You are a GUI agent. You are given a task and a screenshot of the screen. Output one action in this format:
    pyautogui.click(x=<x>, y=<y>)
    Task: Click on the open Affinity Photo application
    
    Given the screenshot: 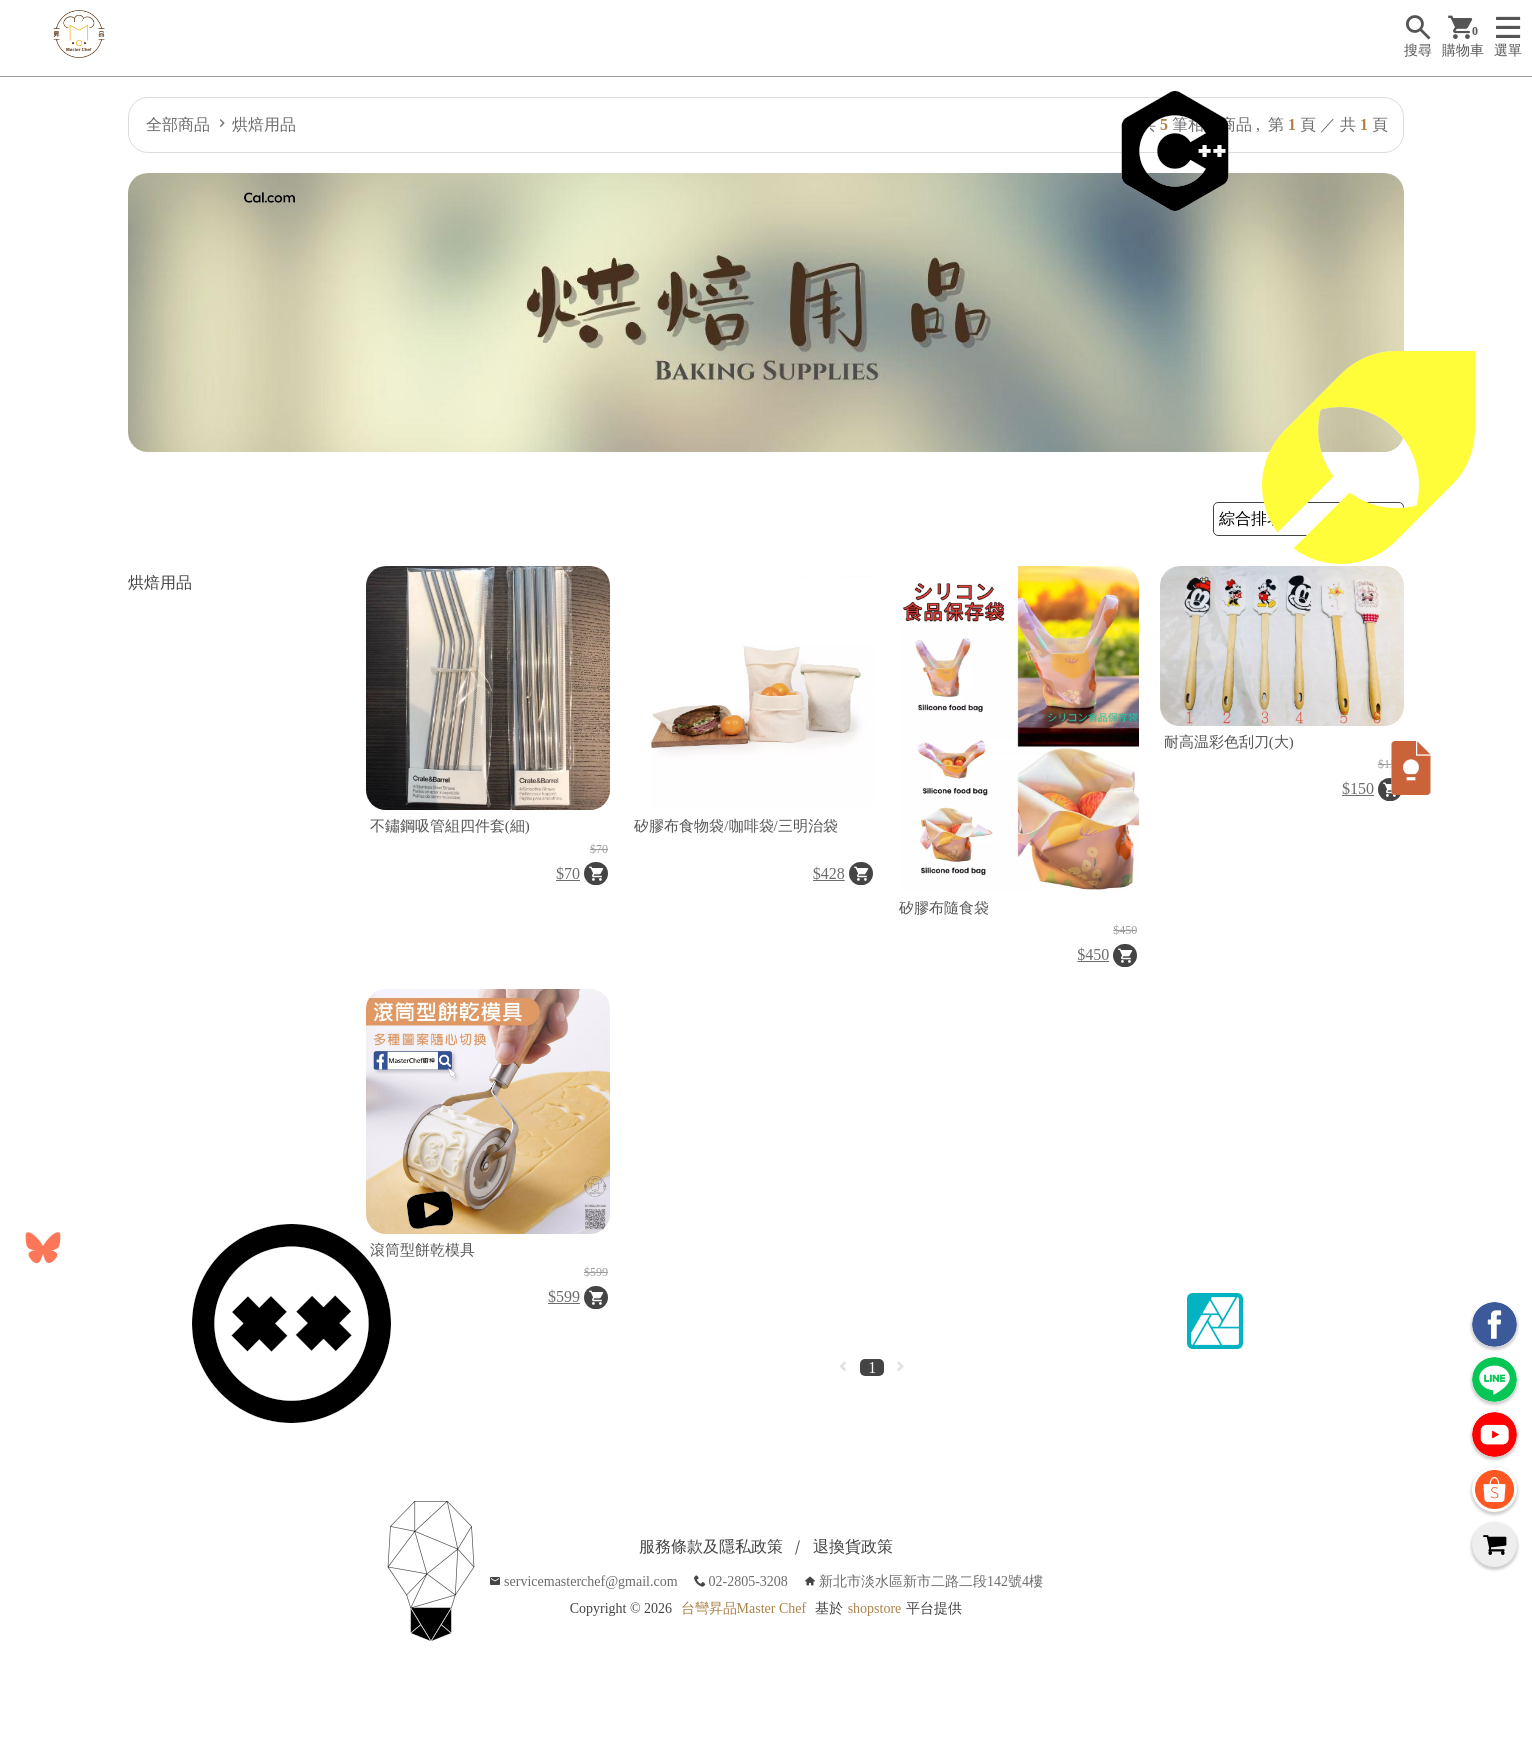 What is the action you would take?
    pyautogui.click(x=1215, y=1321)
    